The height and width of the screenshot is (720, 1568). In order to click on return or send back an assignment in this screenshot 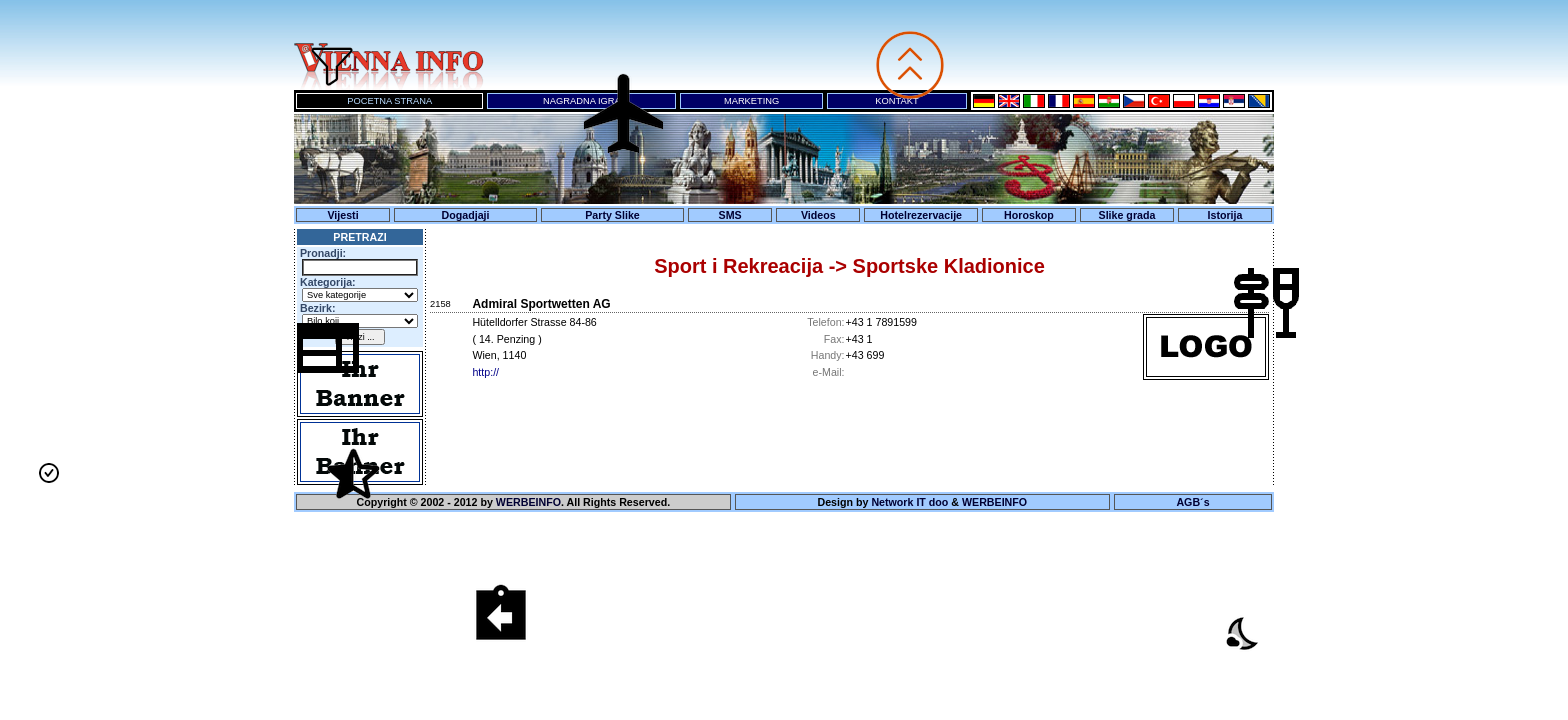, I will do `click(501, 615)`.